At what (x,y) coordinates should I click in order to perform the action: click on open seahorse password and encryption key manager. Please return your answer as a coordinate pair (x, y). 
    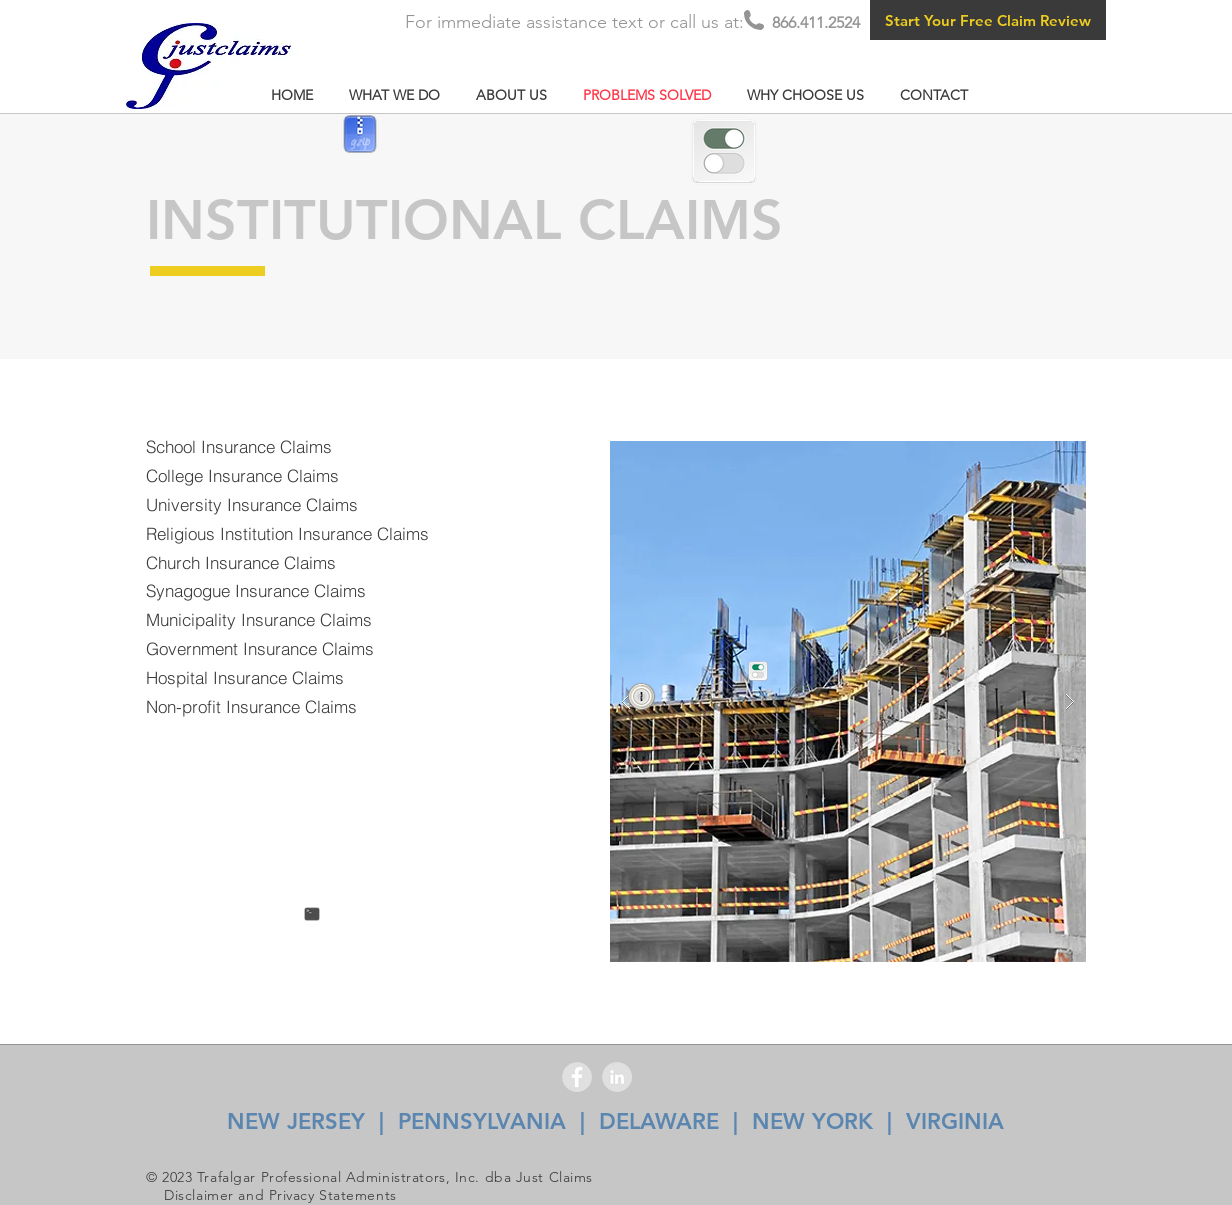
    Looking at the image, I should click on (641, 696).